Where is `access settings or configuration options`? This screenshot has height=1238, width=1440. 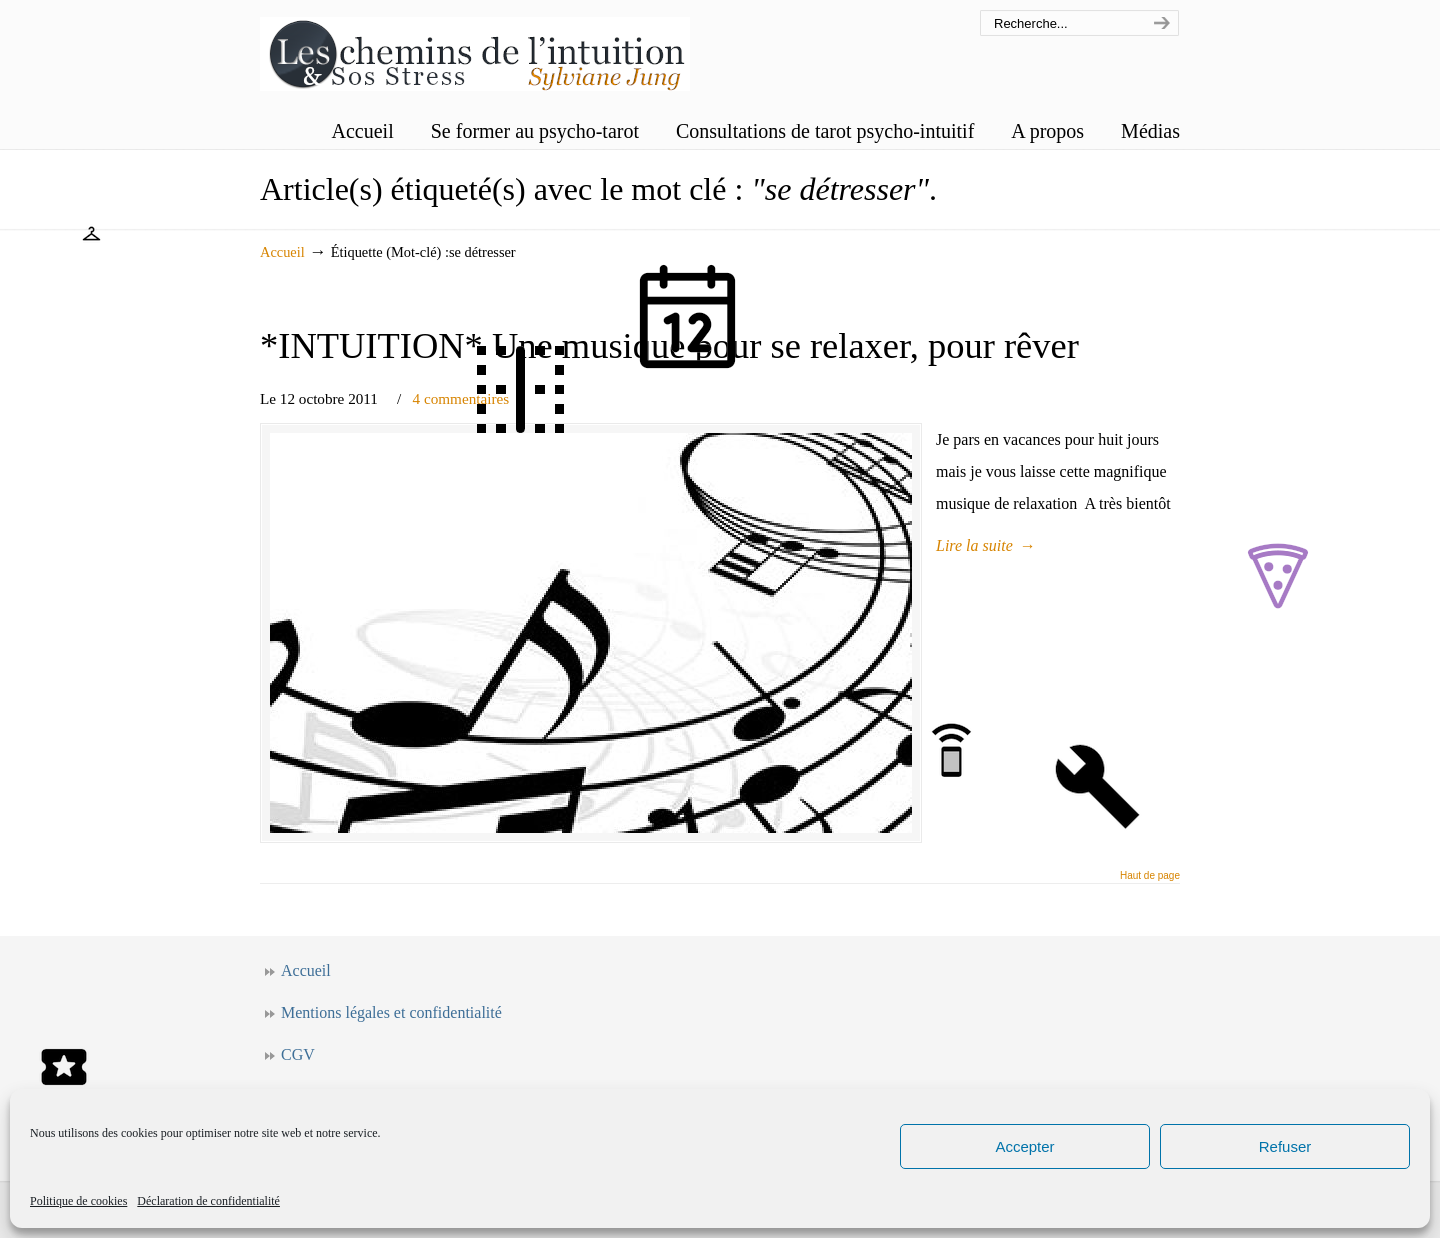 access settings or configuration options is located at coordinates (1097, 786).